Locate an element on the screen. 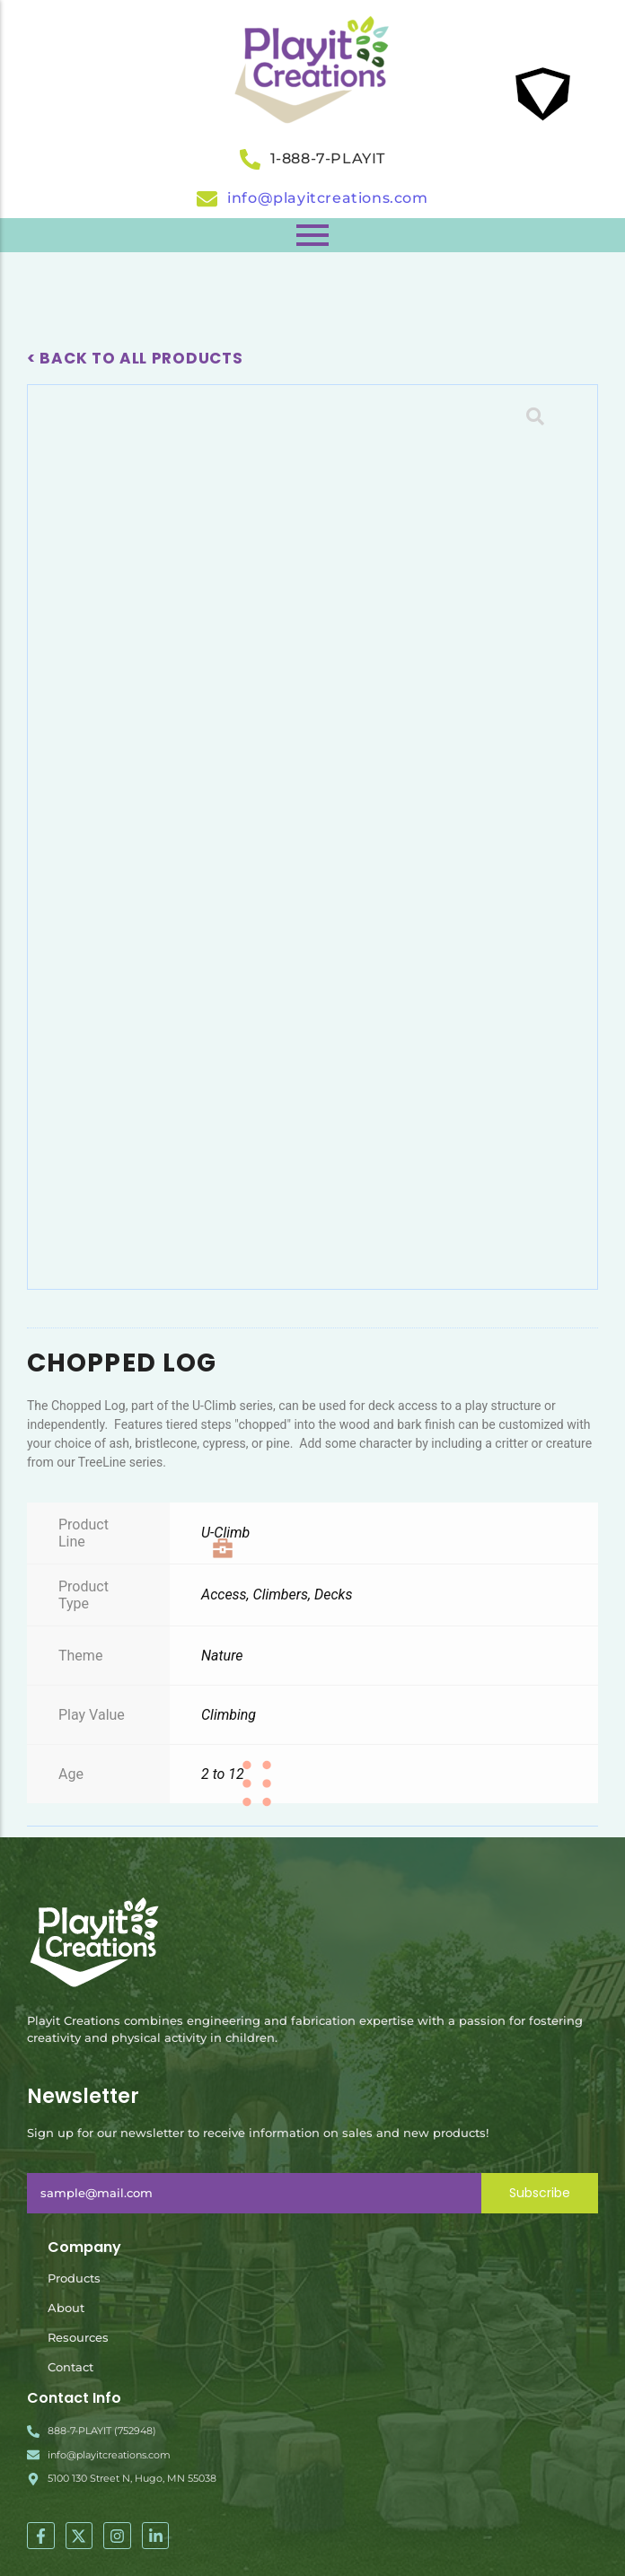 The width and height of the screenshot is (625, 2576). access work or business documents is located at coordinates (223, 1549).